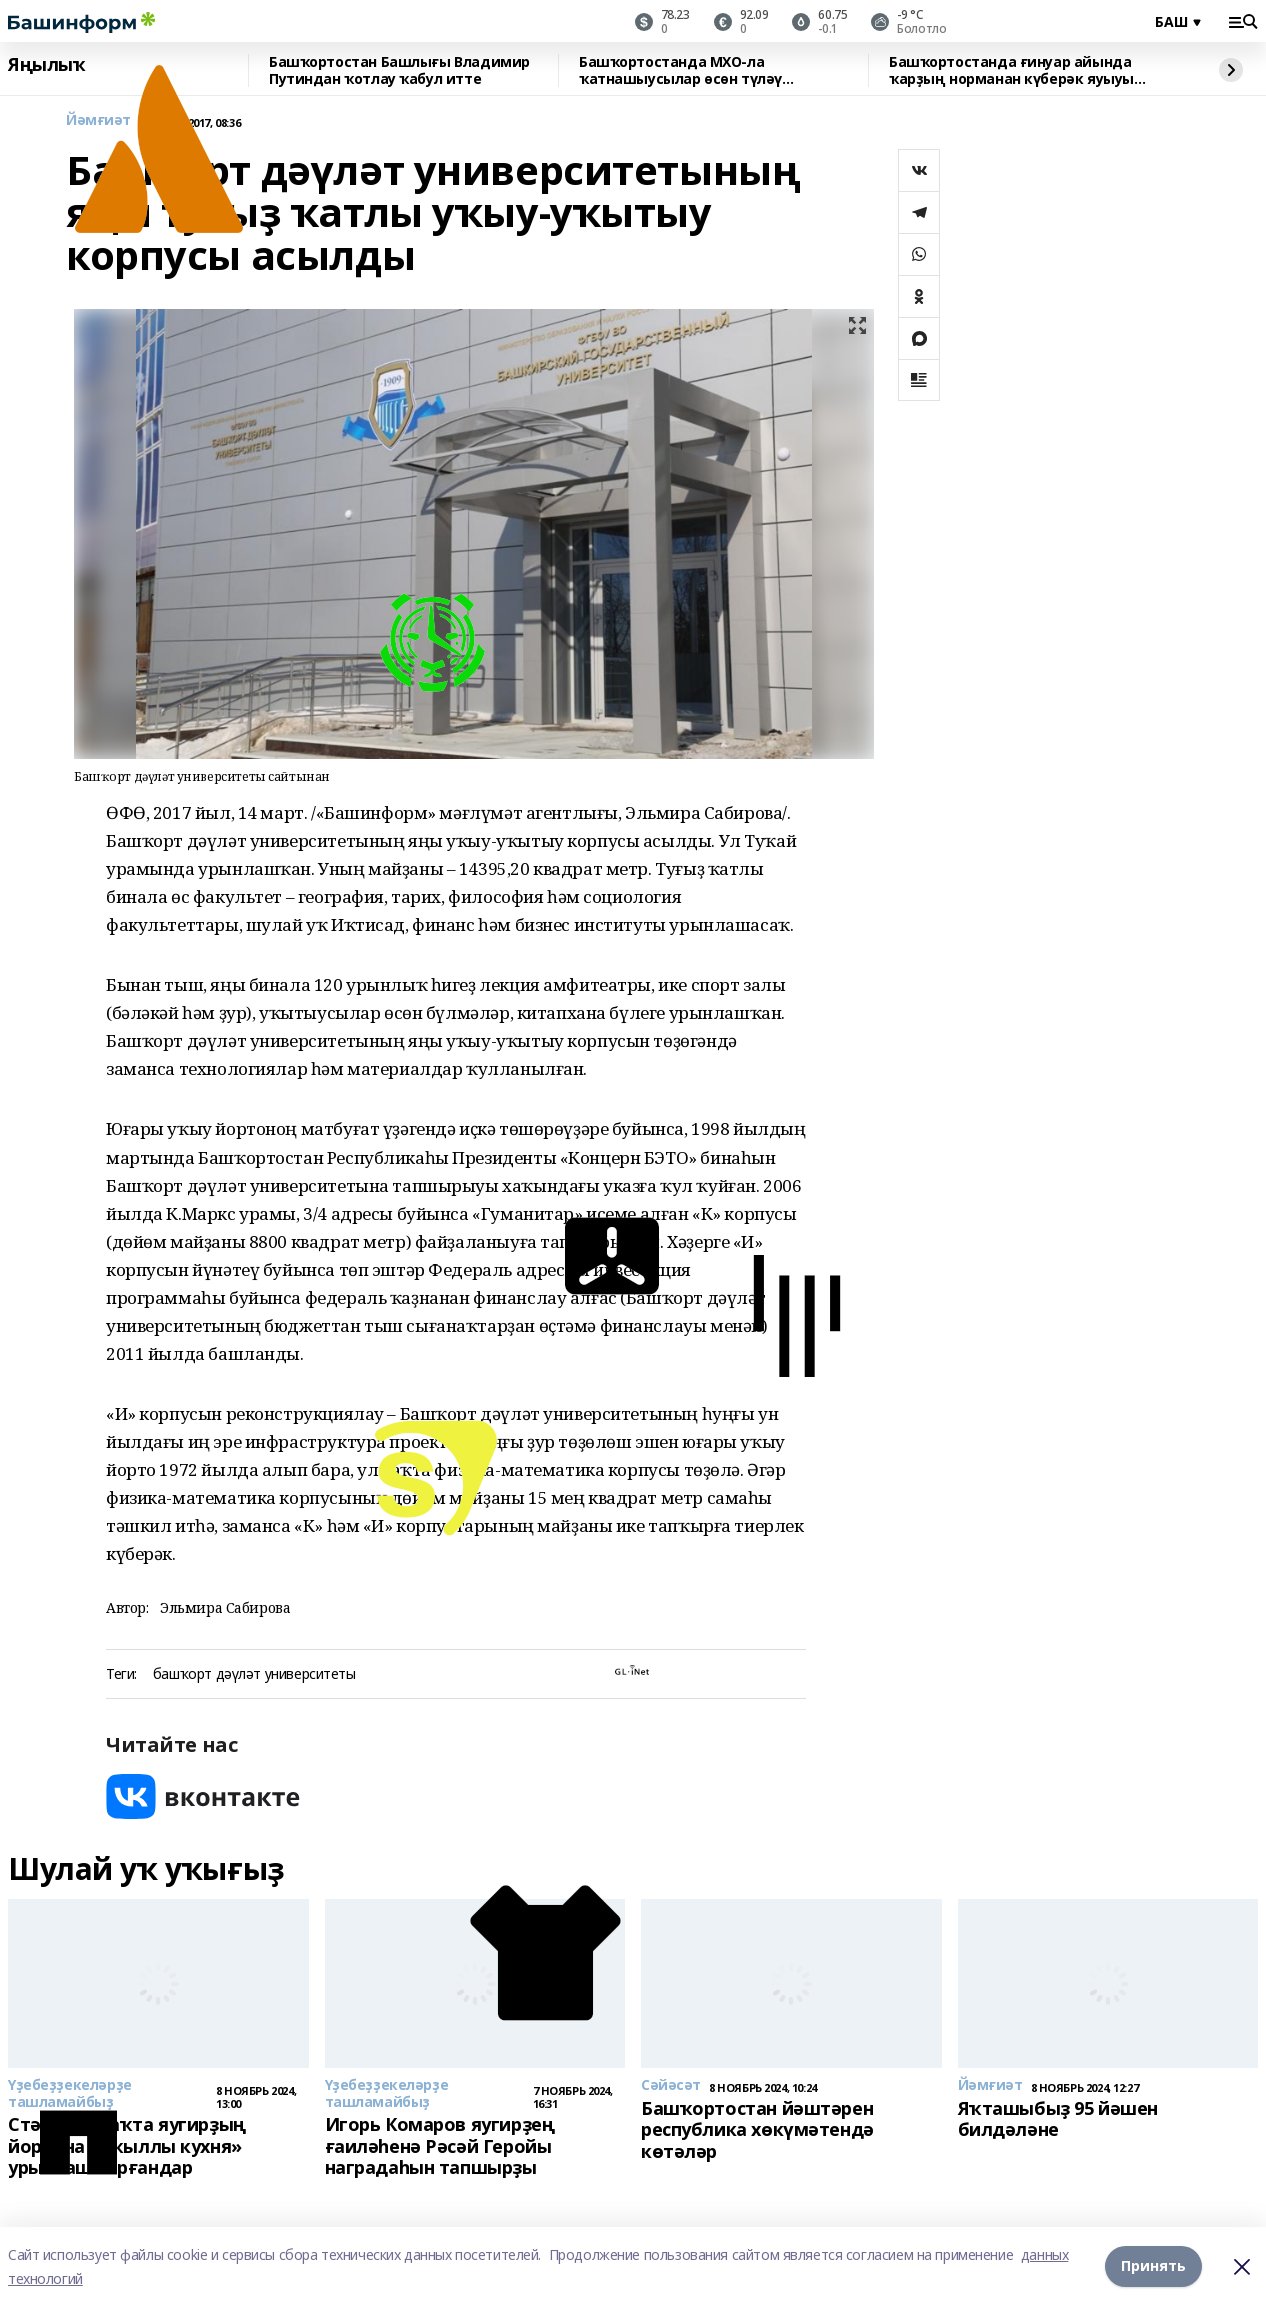  Describe the element at coordinates (432, 642) in the screenshot. I see `timescale database branding or product link` at that location.